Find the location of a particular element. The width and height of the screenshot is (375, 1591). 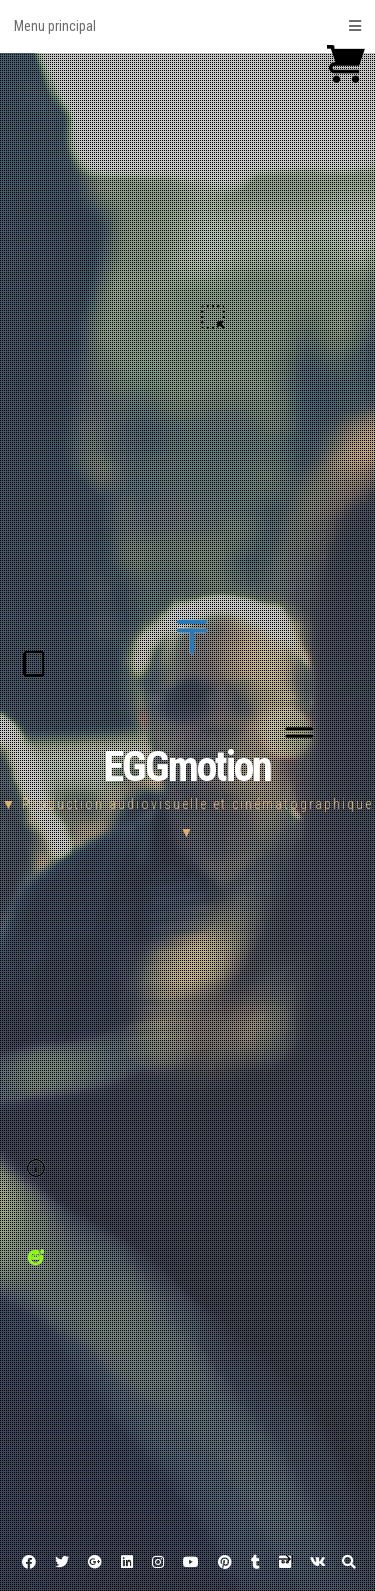

crop image to portrait orientation is located at coordinates (34, 664).